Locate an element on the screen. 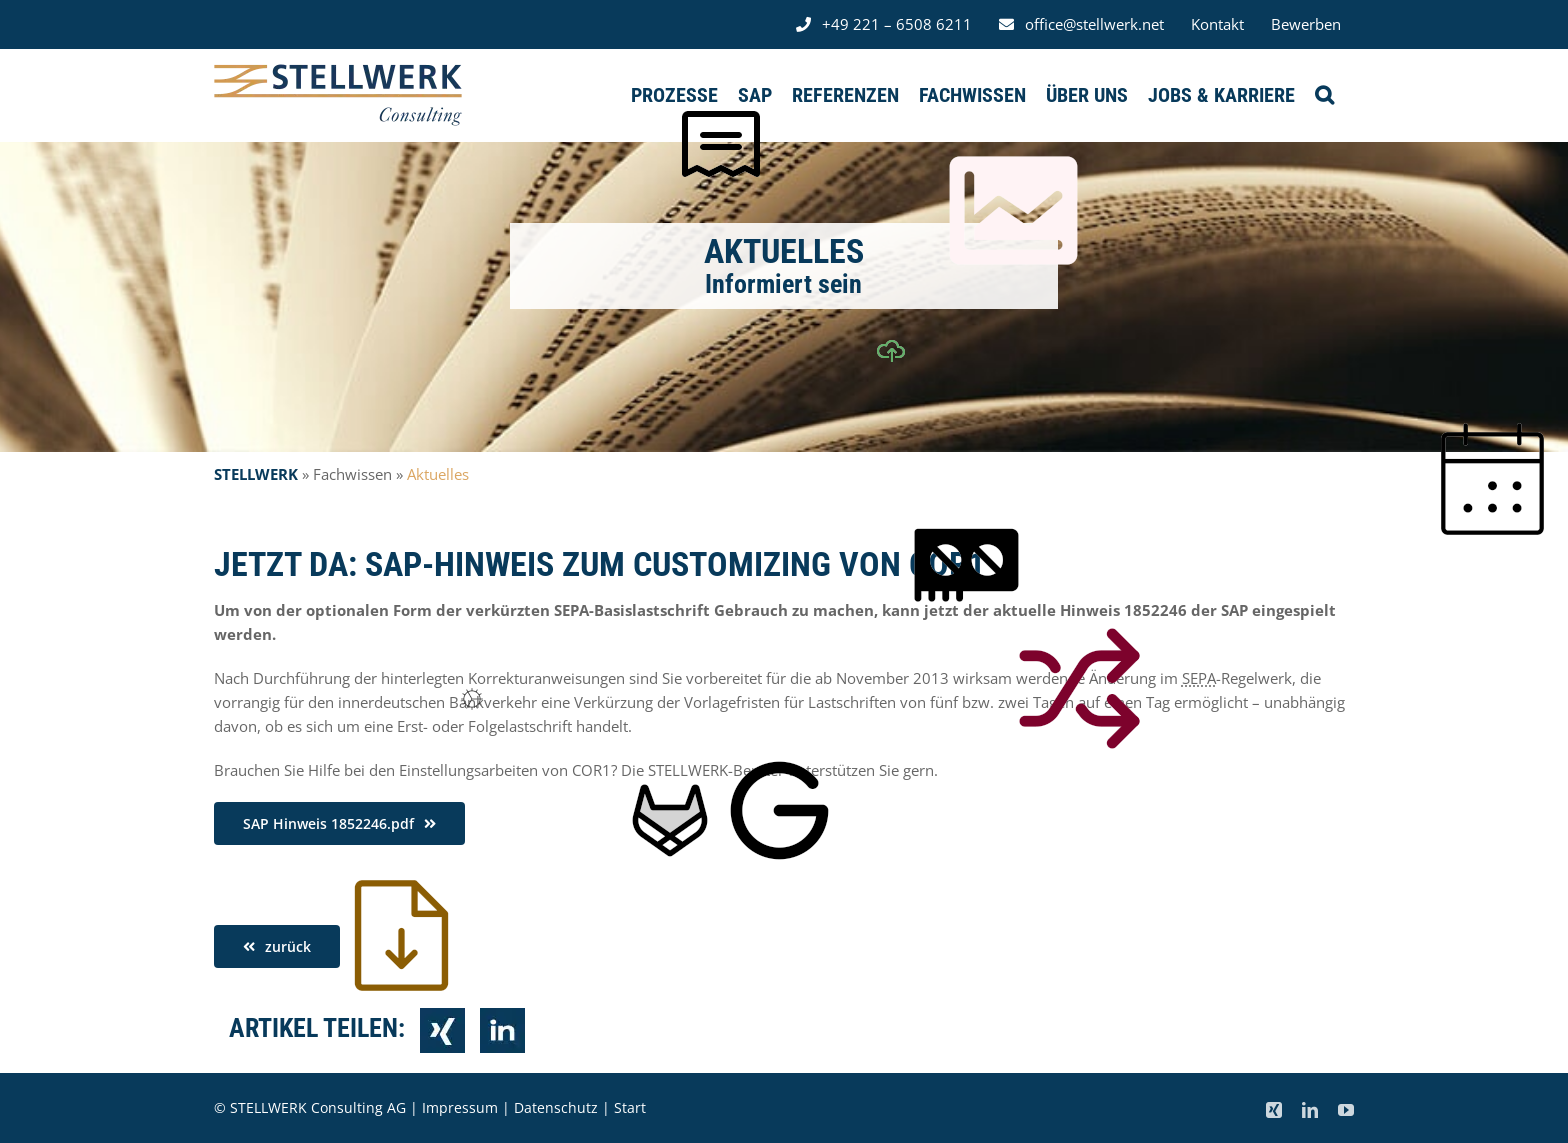  open GitLab repository is located at coordinates (670, 819).